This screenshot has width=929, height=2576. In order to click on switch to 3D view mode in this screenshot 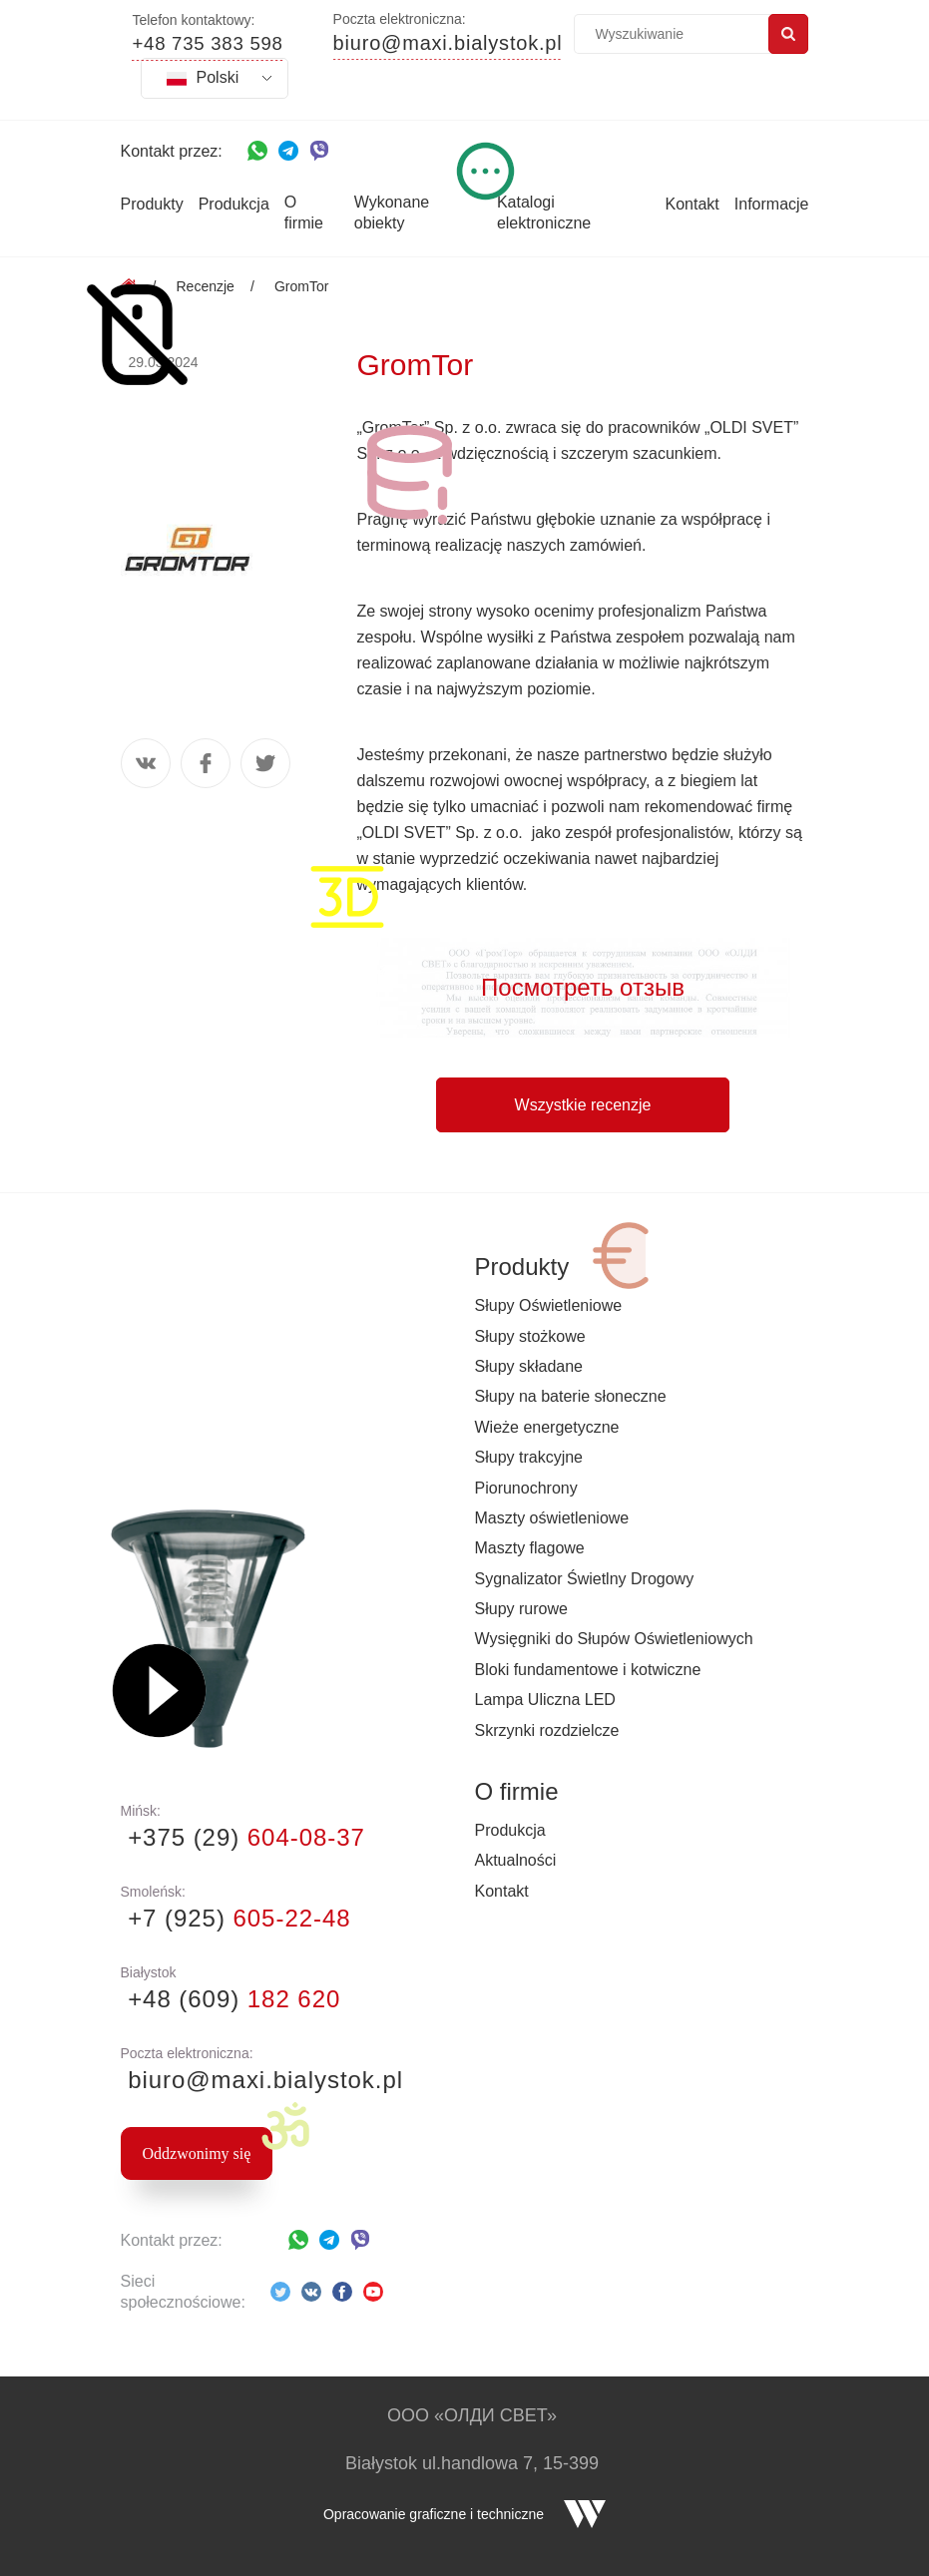, I will do `click(347, 897)`.